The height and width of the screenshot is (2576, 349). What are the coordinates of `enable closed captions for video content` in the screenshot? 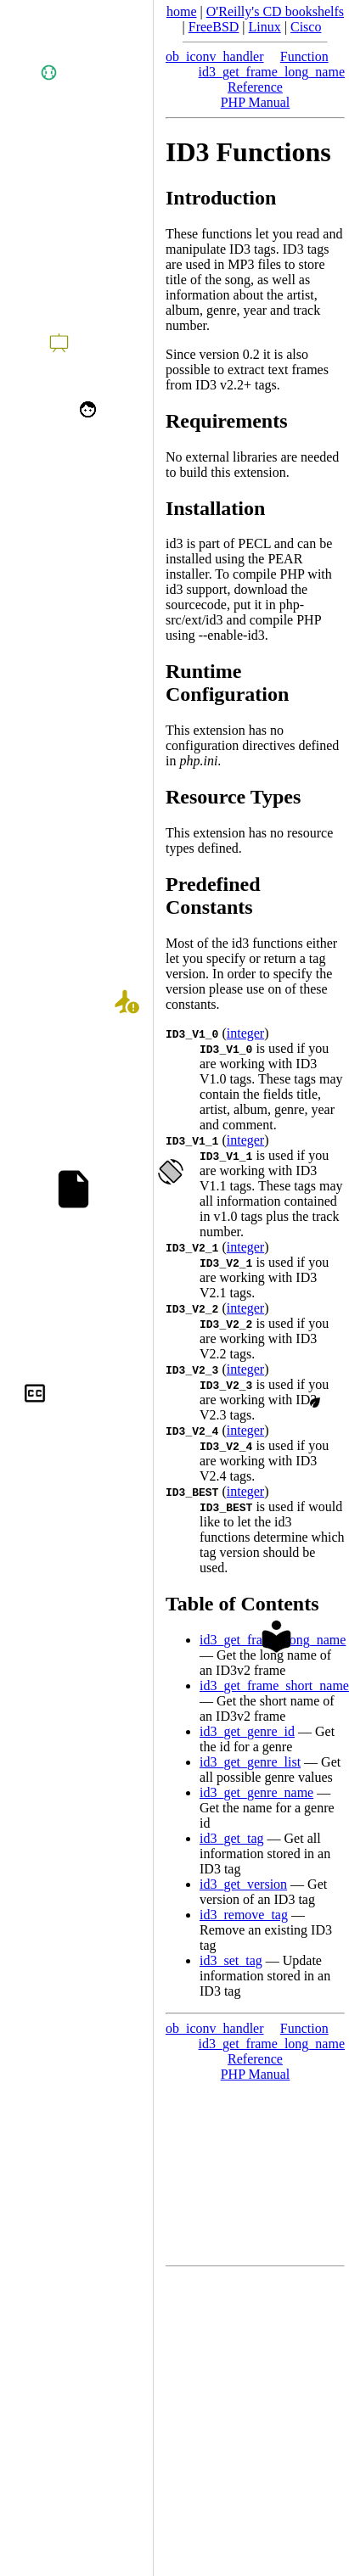 It's located at (35, 1393).